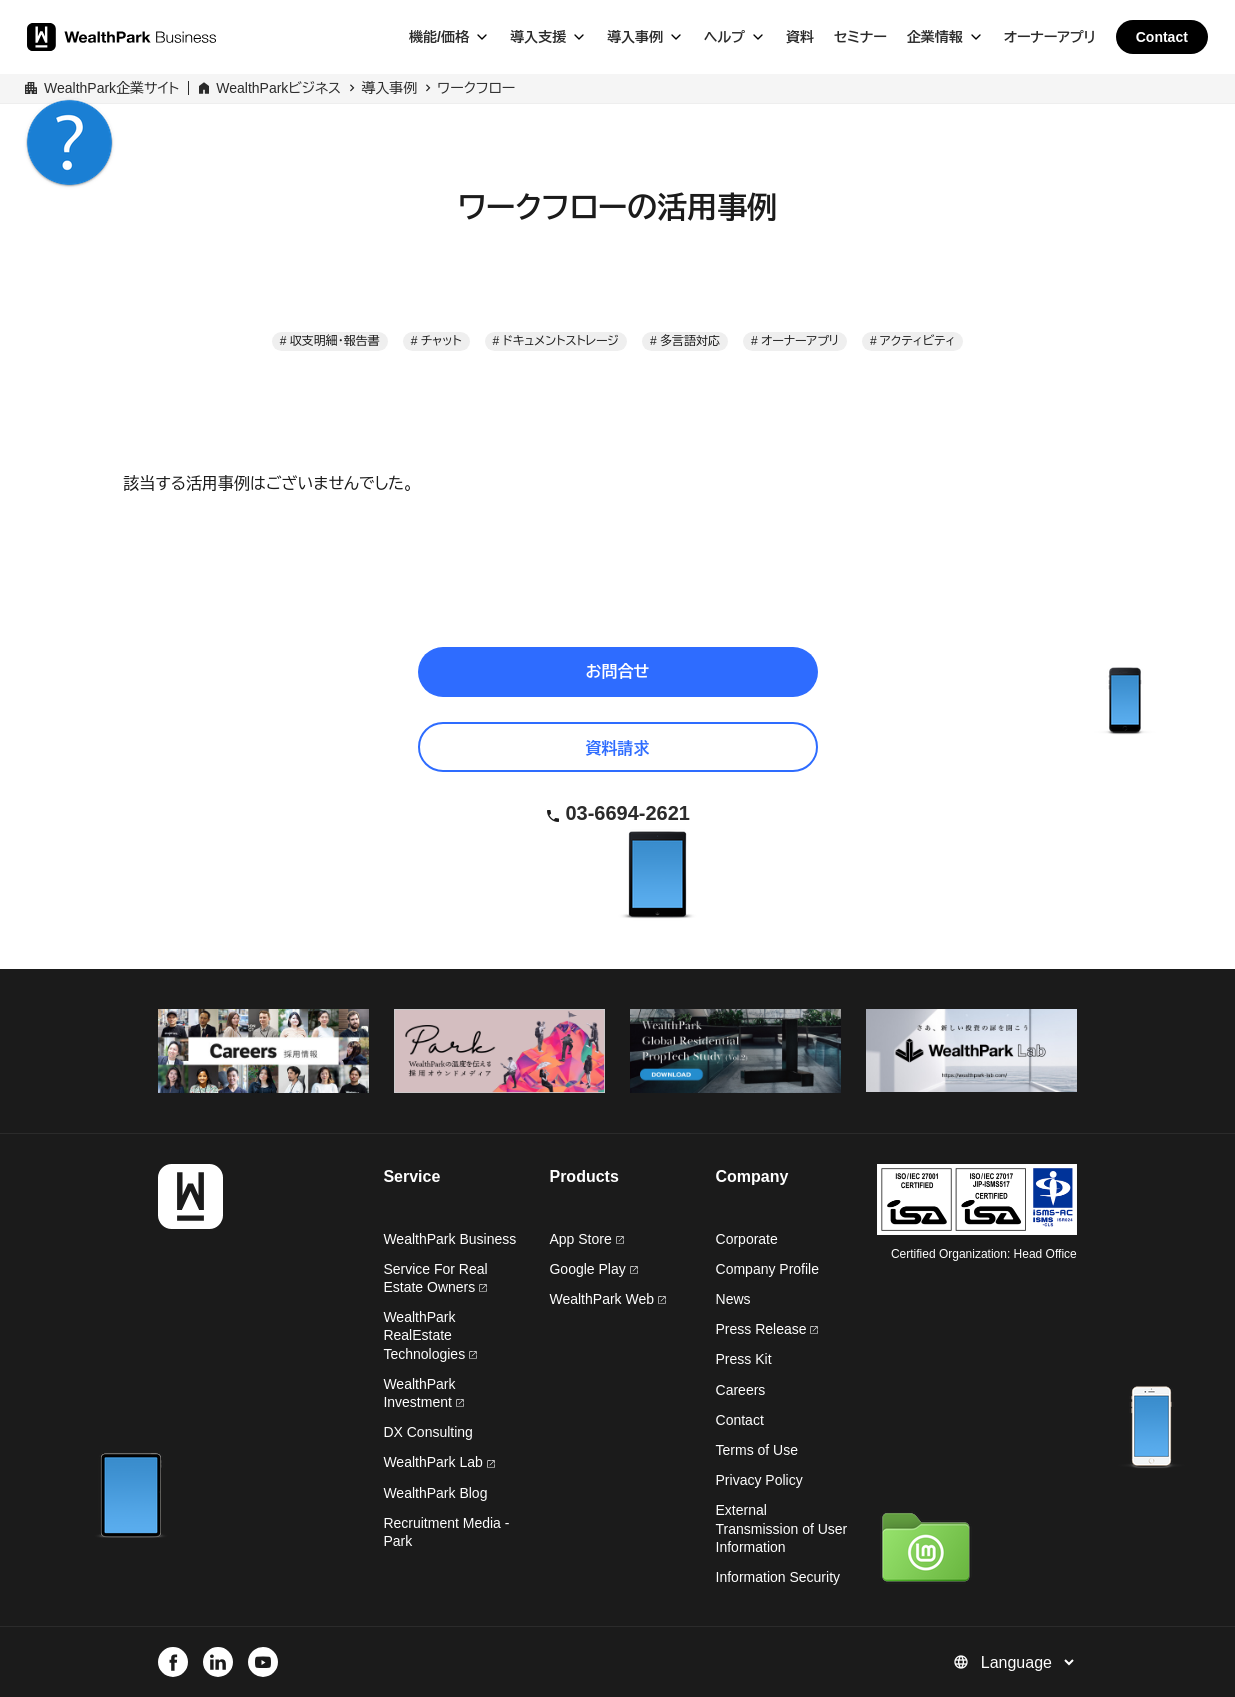 The height and width of the screenshot is (1697, 1235). I want to click on indicates help or additional information is available, so click(69, 142).